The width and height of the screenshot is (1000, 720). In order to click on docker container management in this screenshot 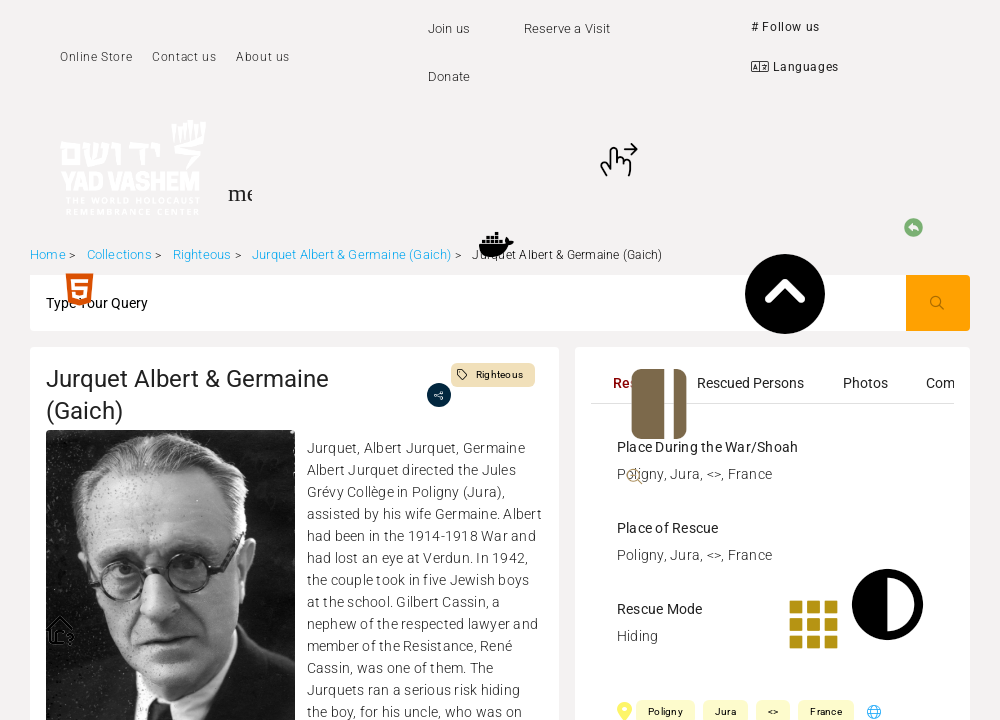, I will do `click(496, 244)`.